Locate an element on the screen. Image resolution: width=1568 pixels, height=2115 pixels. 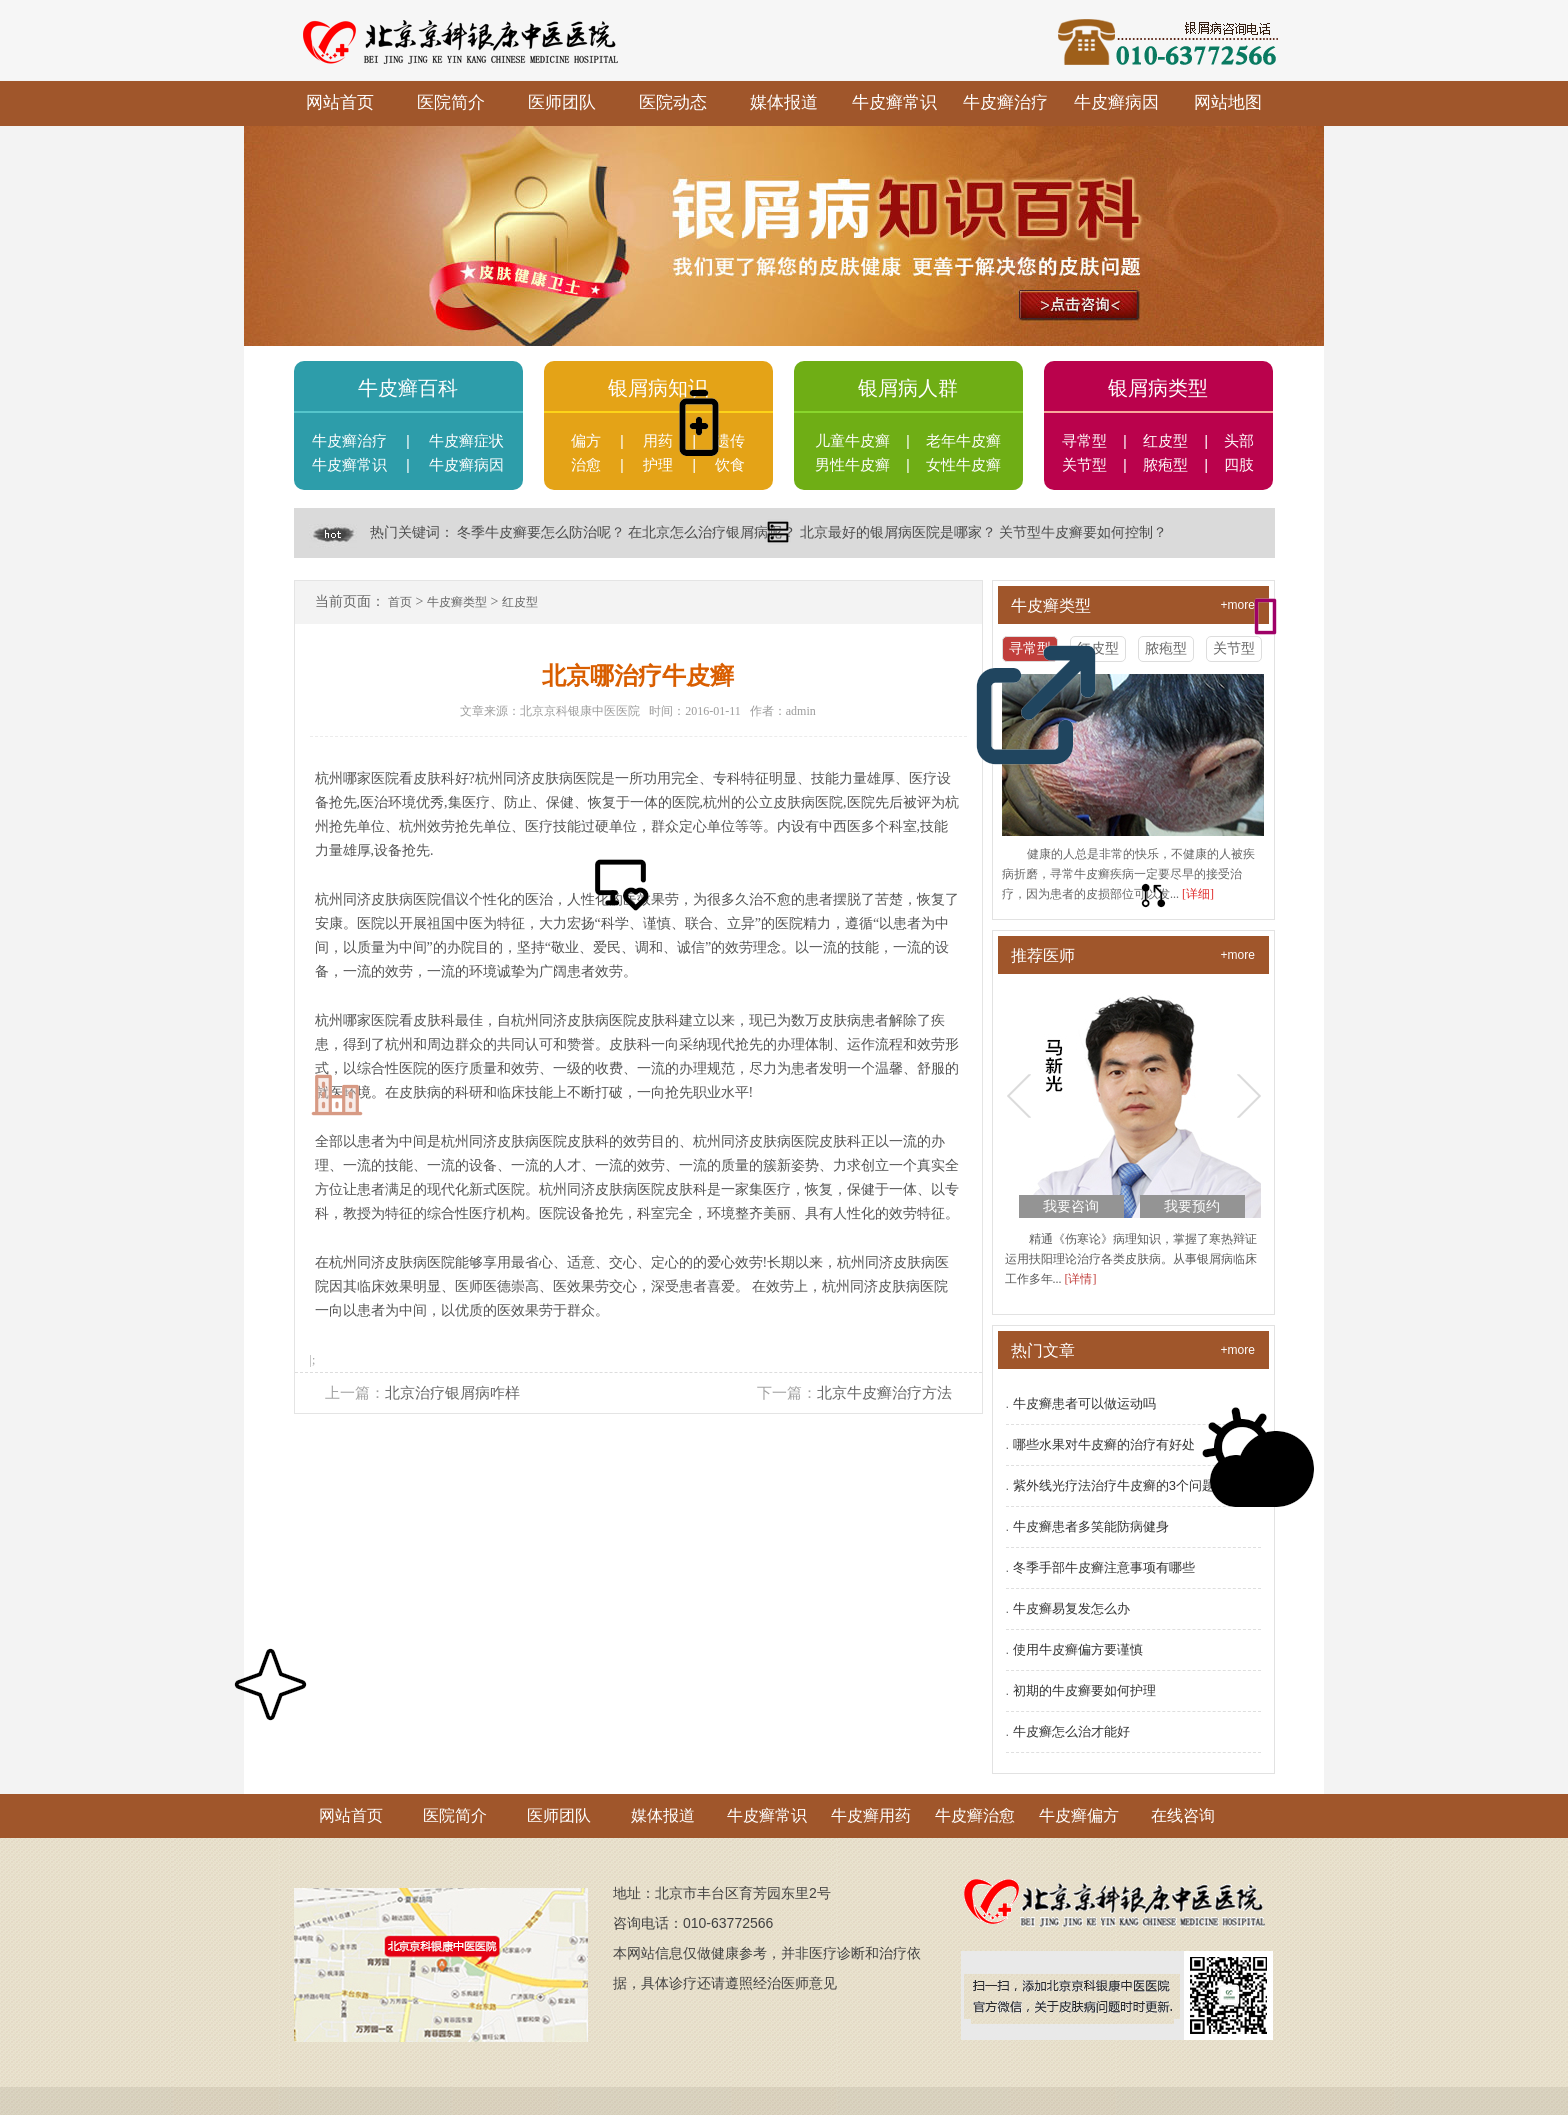
national geographic brand logo is located at coordinates (1265, 616).